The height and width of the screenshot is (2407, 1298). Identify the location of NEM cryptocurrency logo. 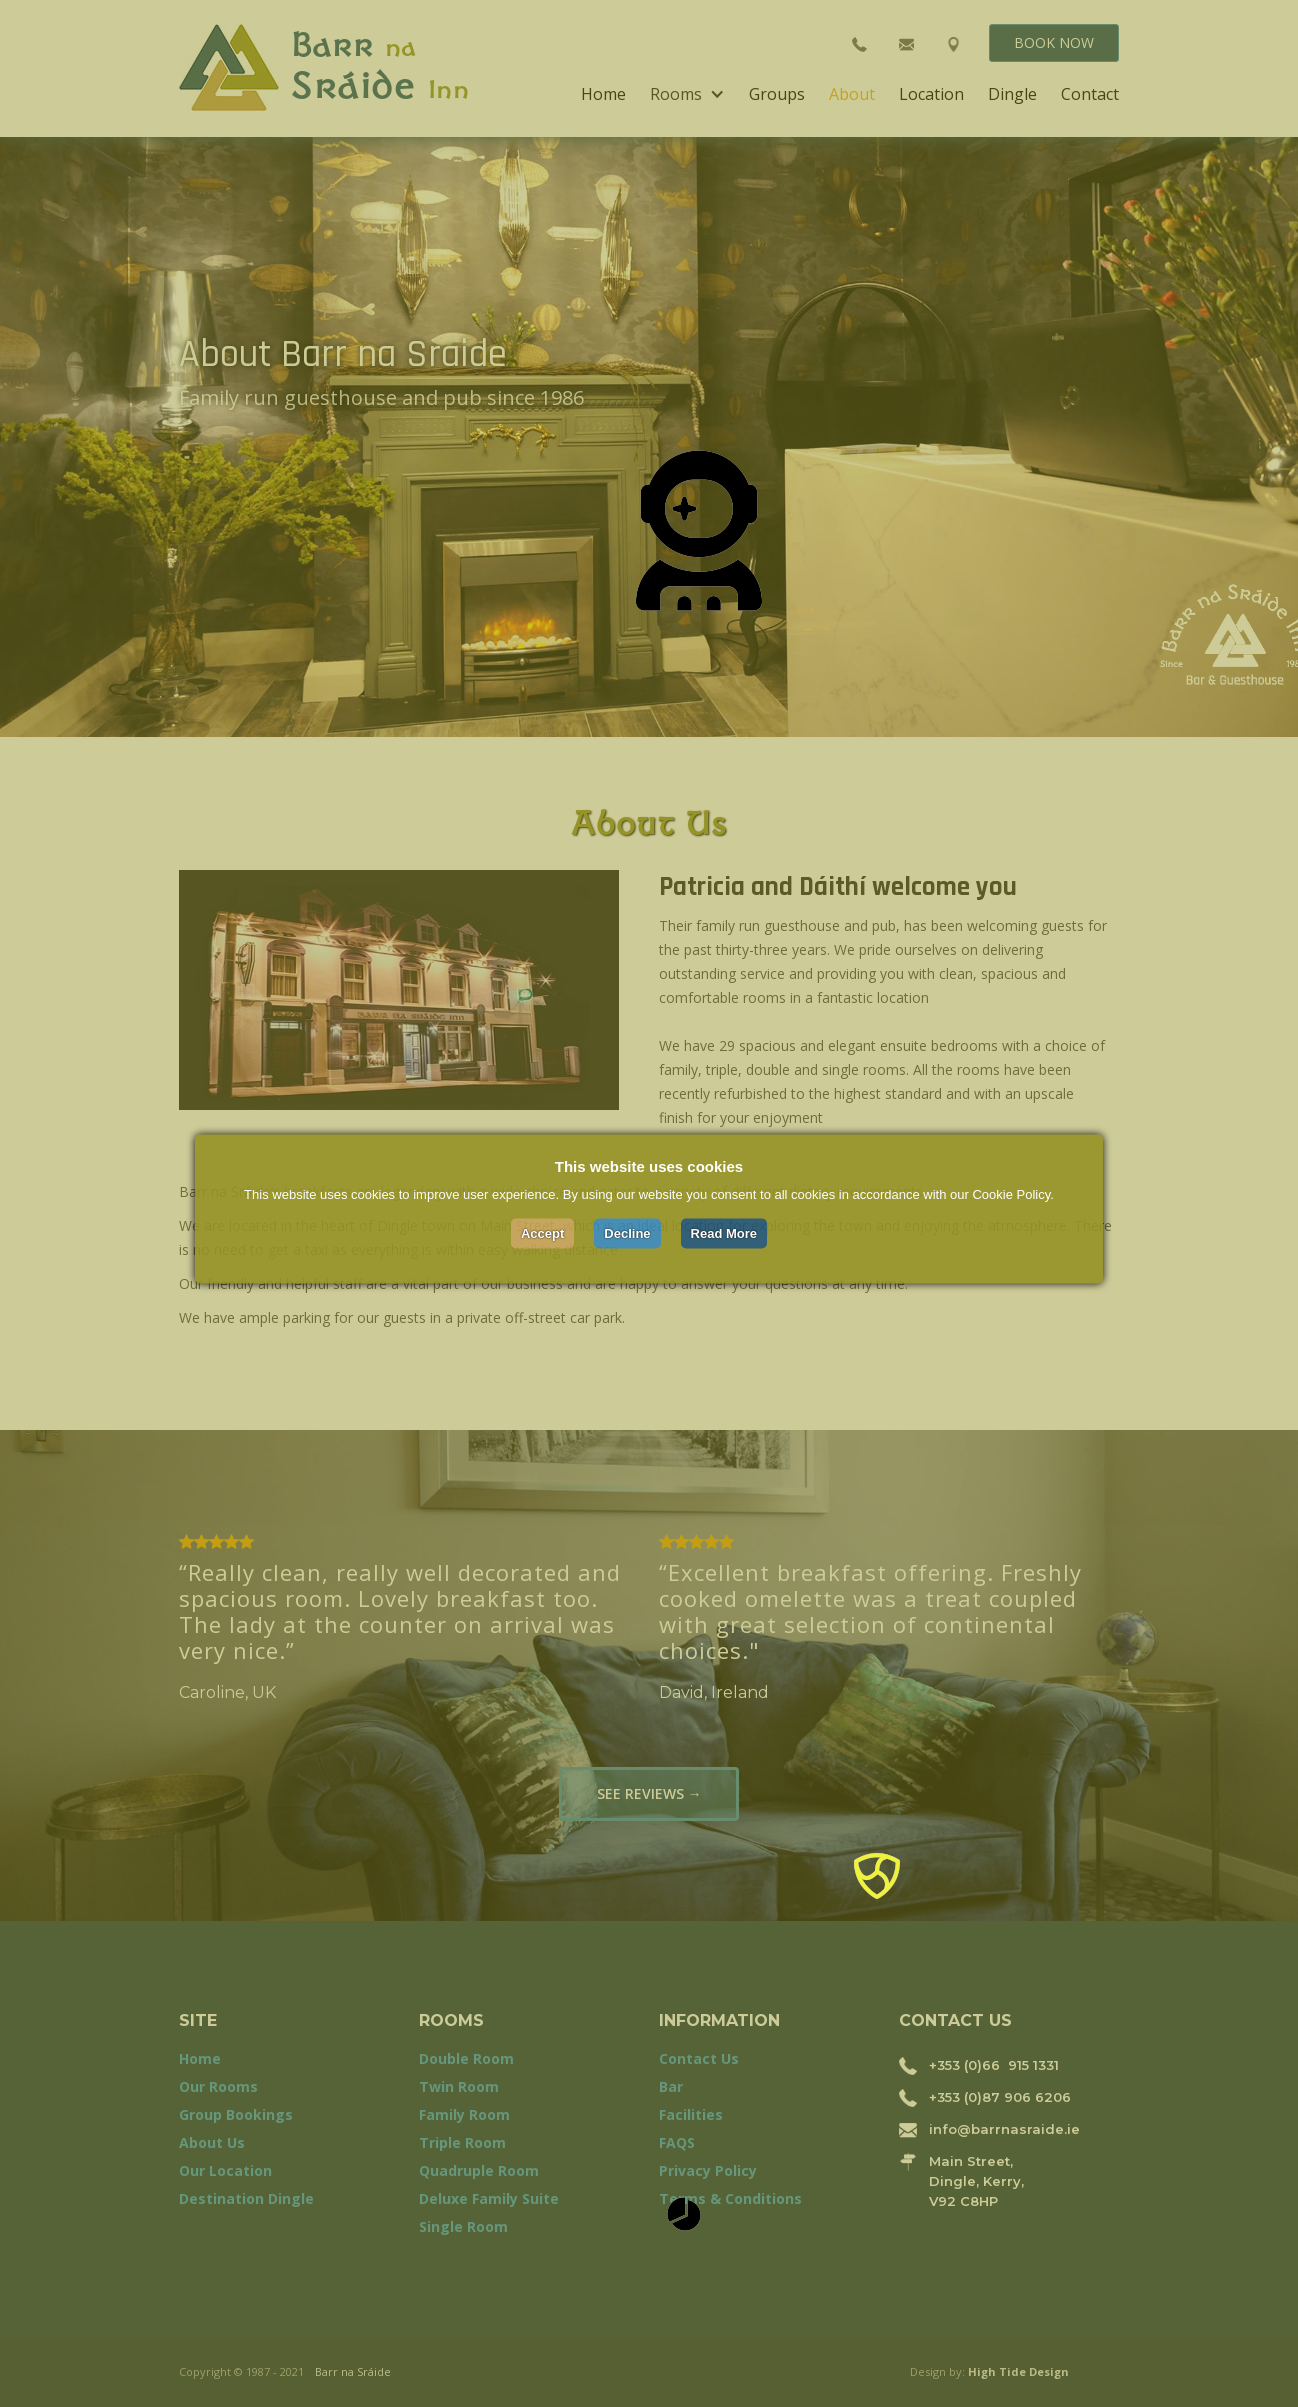
(877, 1876).